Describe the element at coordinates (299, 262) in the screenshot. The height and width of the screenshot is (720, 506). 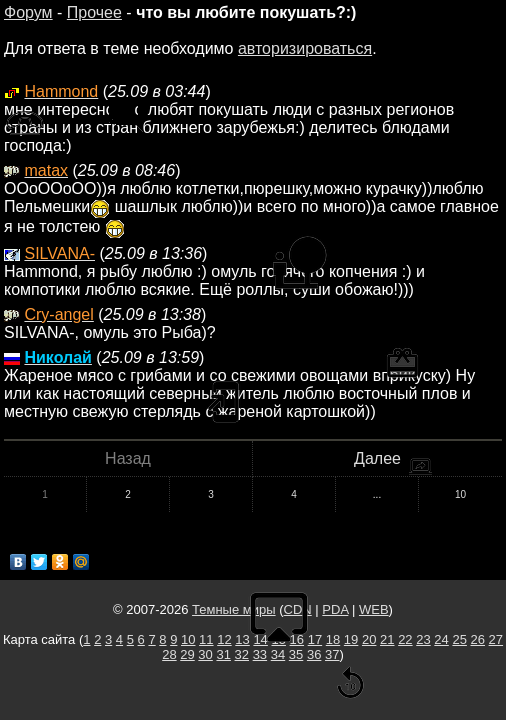
I see `view outdoor or nature-related content` at that location.